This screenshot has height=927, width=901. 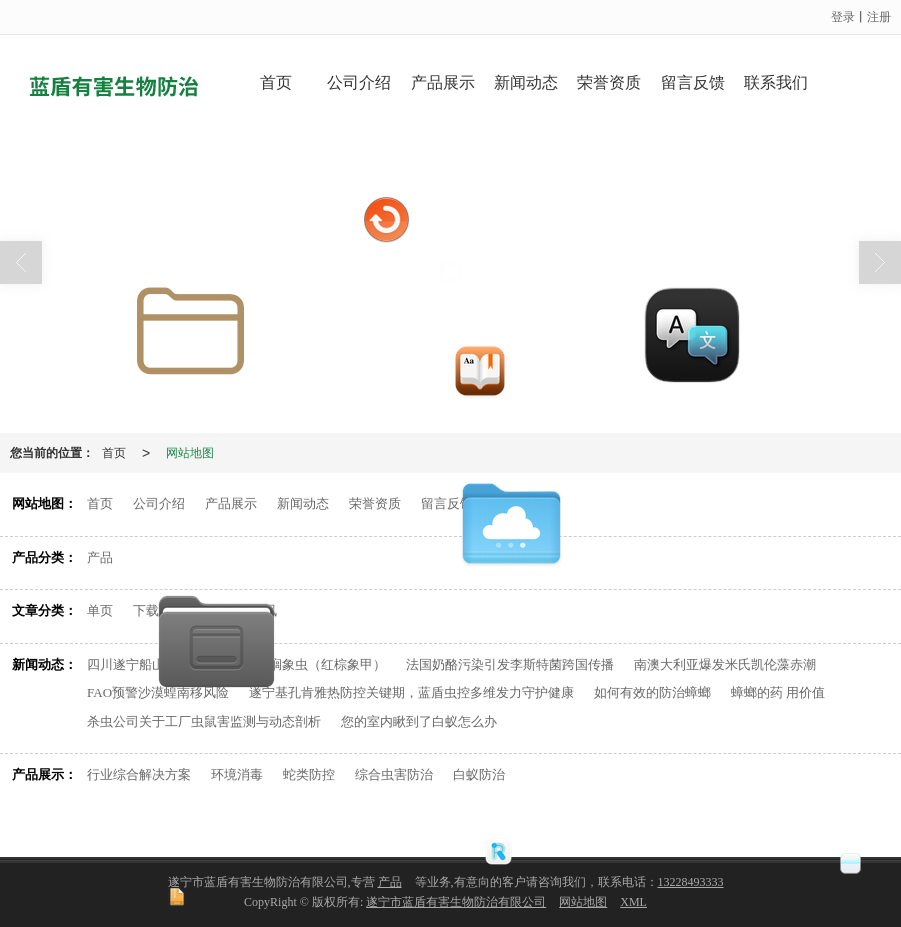 What do you see at coordinates (511, 523) in the screenshot?
I see `access cloud storage or remote file connections` at bounding box center [511, 523].